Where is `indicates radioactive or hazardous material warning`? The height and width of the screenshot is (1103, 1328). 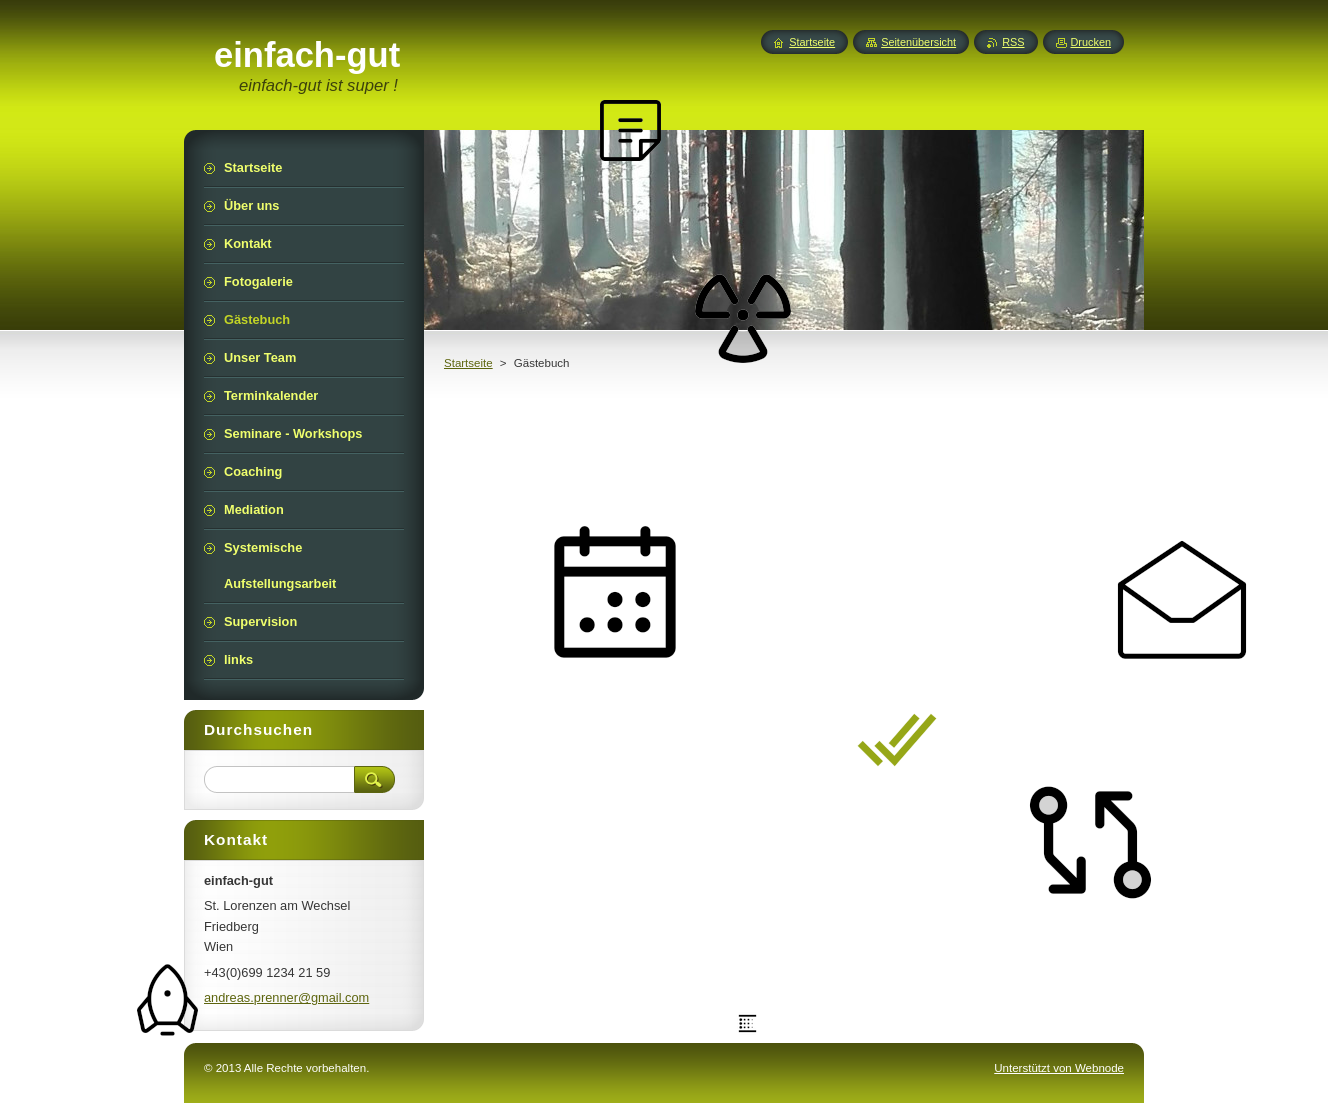
indicates radioactive or hazardous material warning is located at coordinates (743, 315).